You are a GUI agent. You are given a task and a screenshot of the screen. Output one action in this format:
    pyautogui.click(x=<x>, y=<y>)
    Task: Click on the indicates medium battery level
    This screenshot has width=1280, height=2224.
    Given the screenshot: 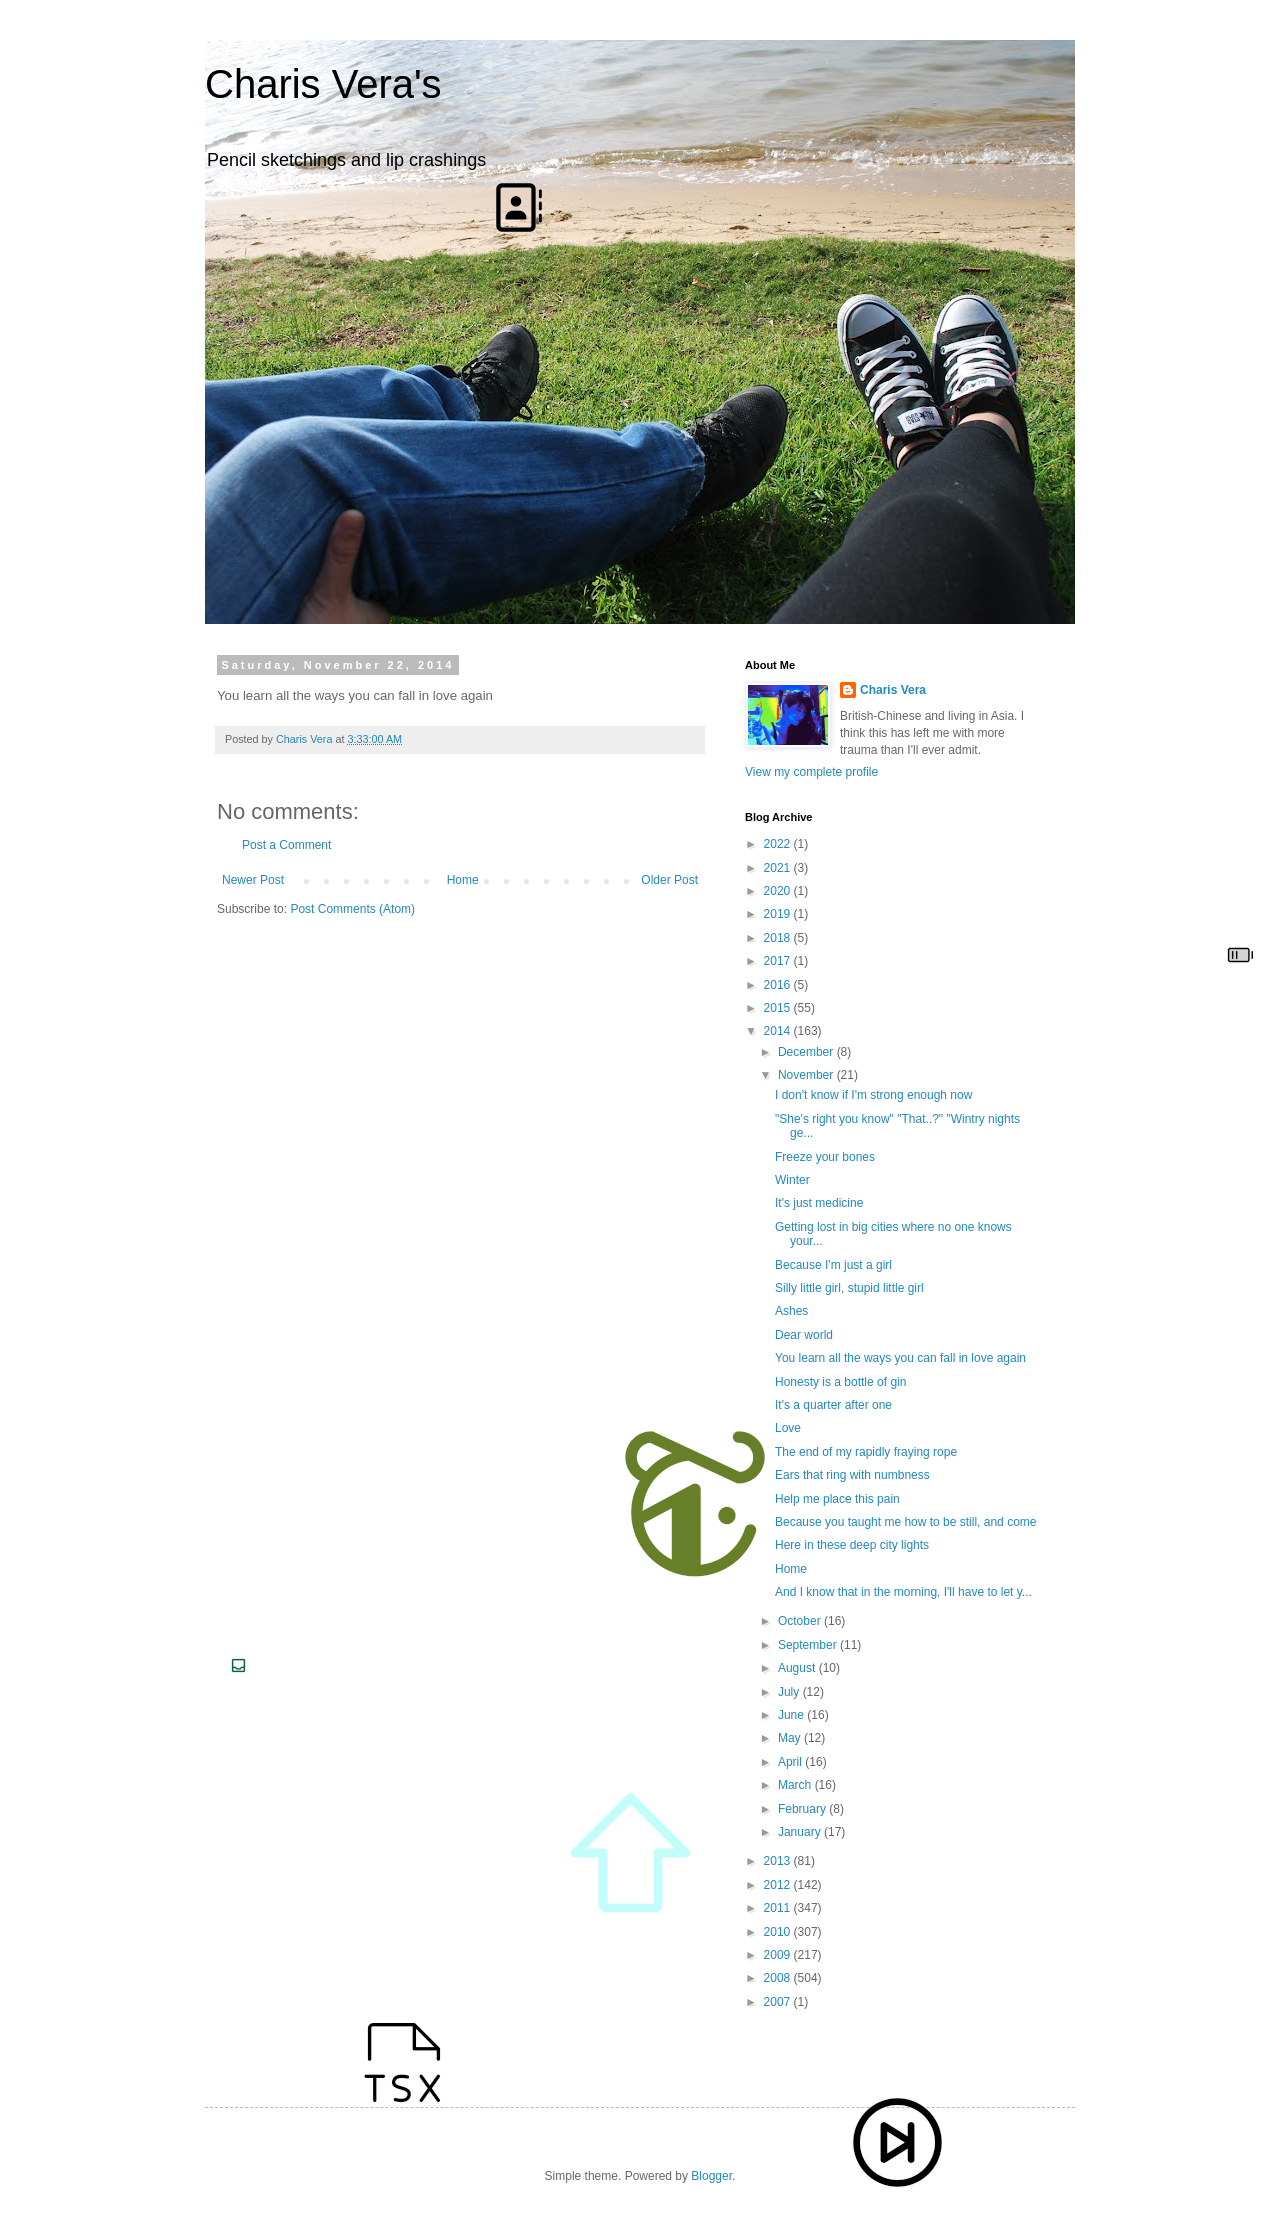 What is the action you would take?
    pyautogui.click(x=1240, y=955)
    